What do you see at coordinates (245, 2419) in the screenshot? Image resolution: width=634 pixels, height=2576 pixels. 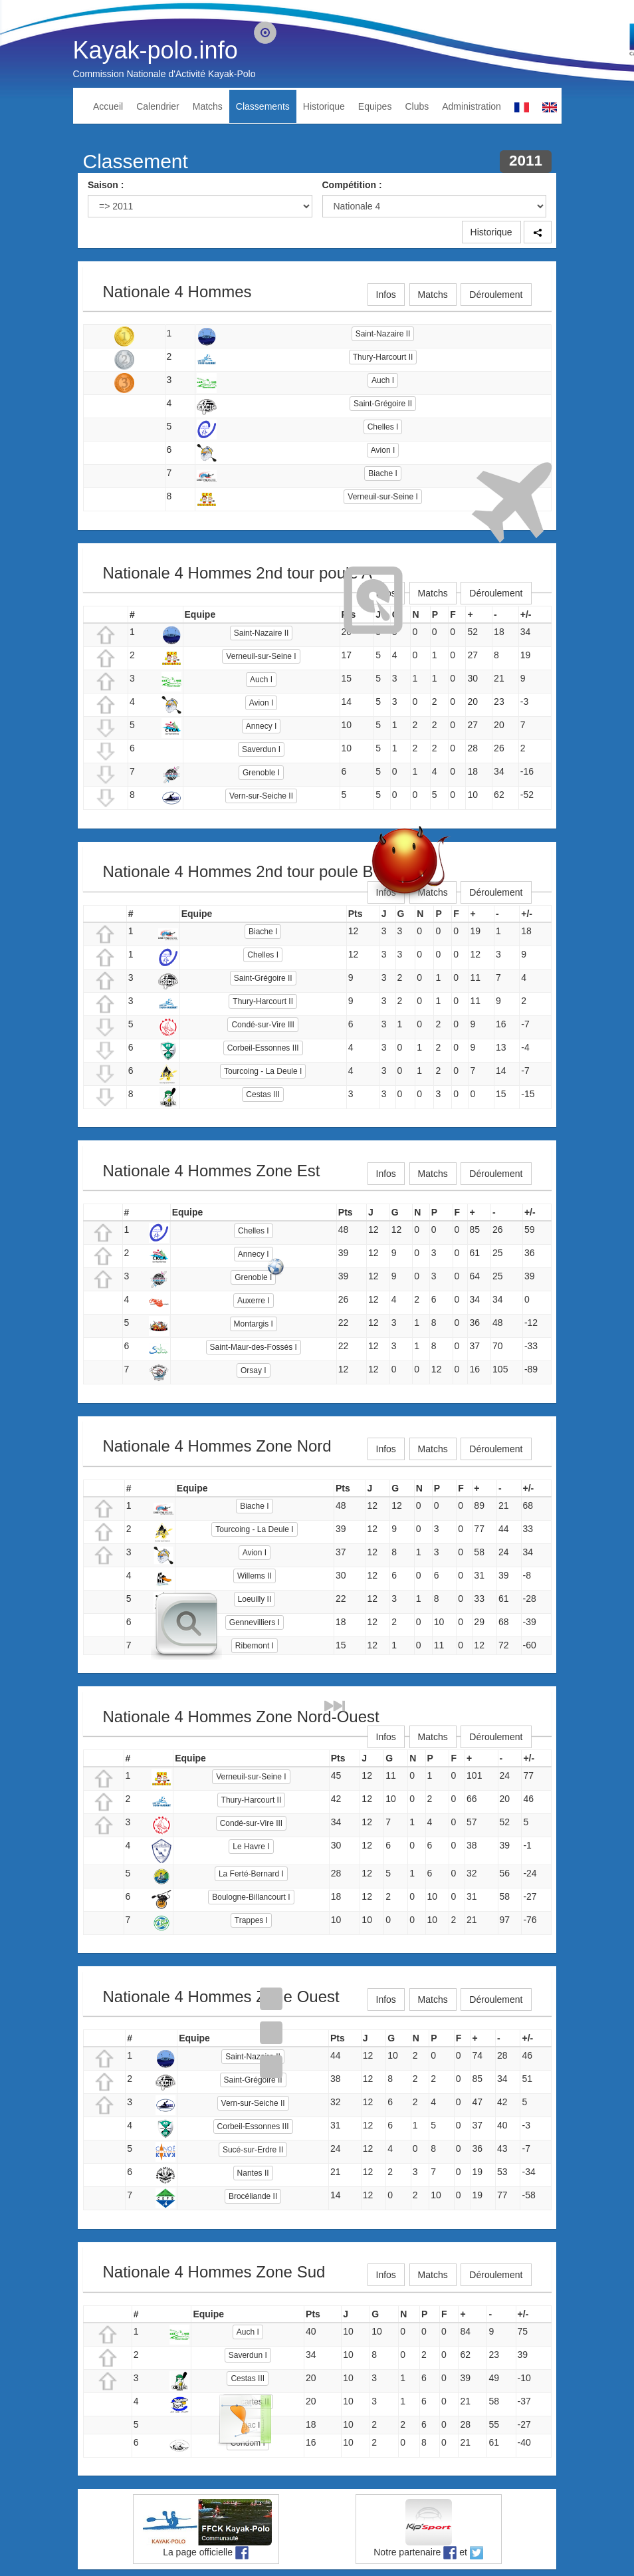 I see `a vector drawing or illustration template file` at bounding box center [245, 2419].